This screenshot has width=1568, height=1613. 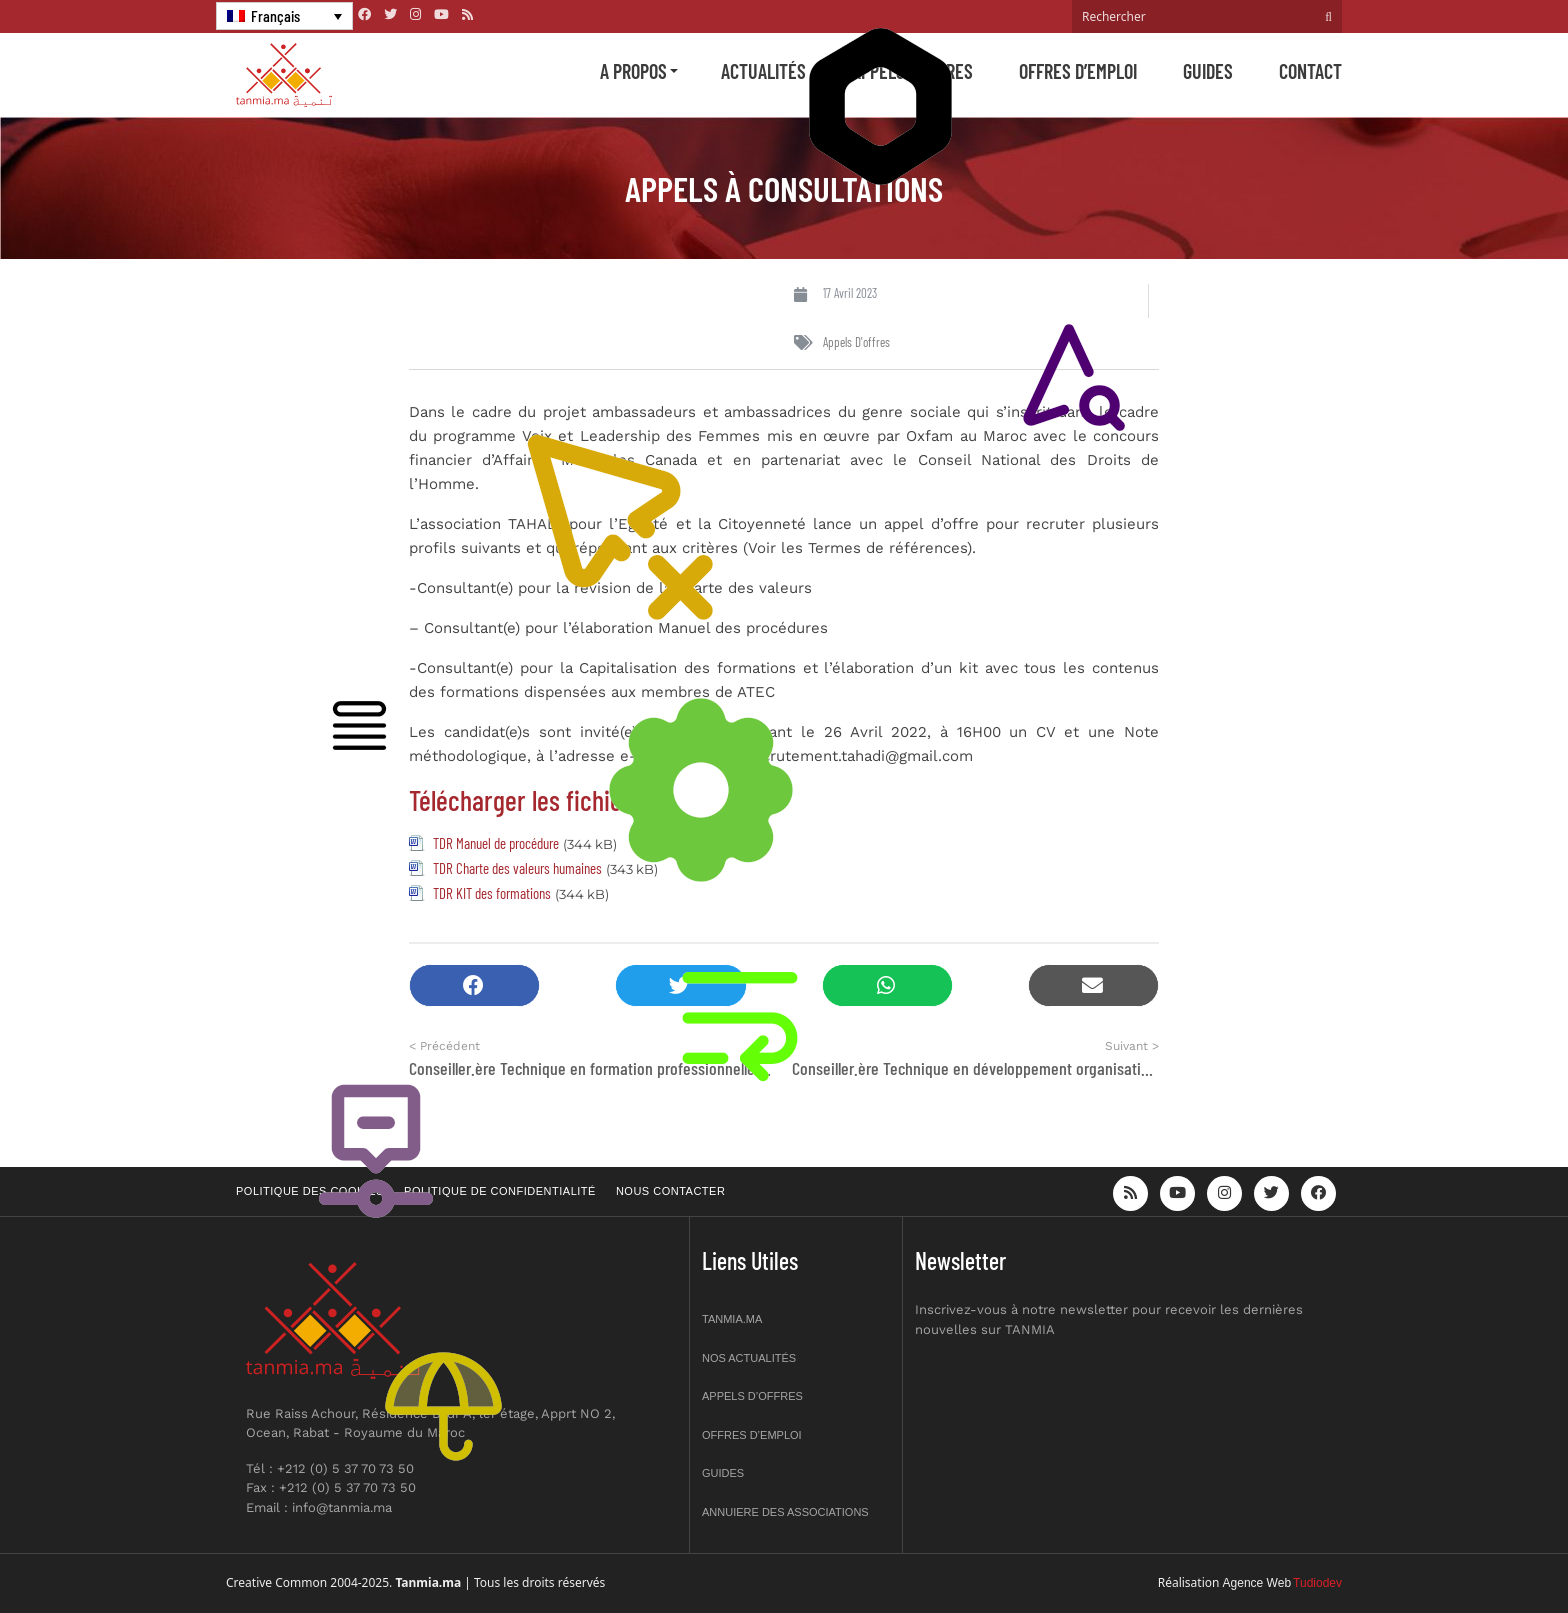 What do you see at coordinates (880, 106) in the screenshot?
I see `access assembly or build tools` at bounding box center [880, 106].